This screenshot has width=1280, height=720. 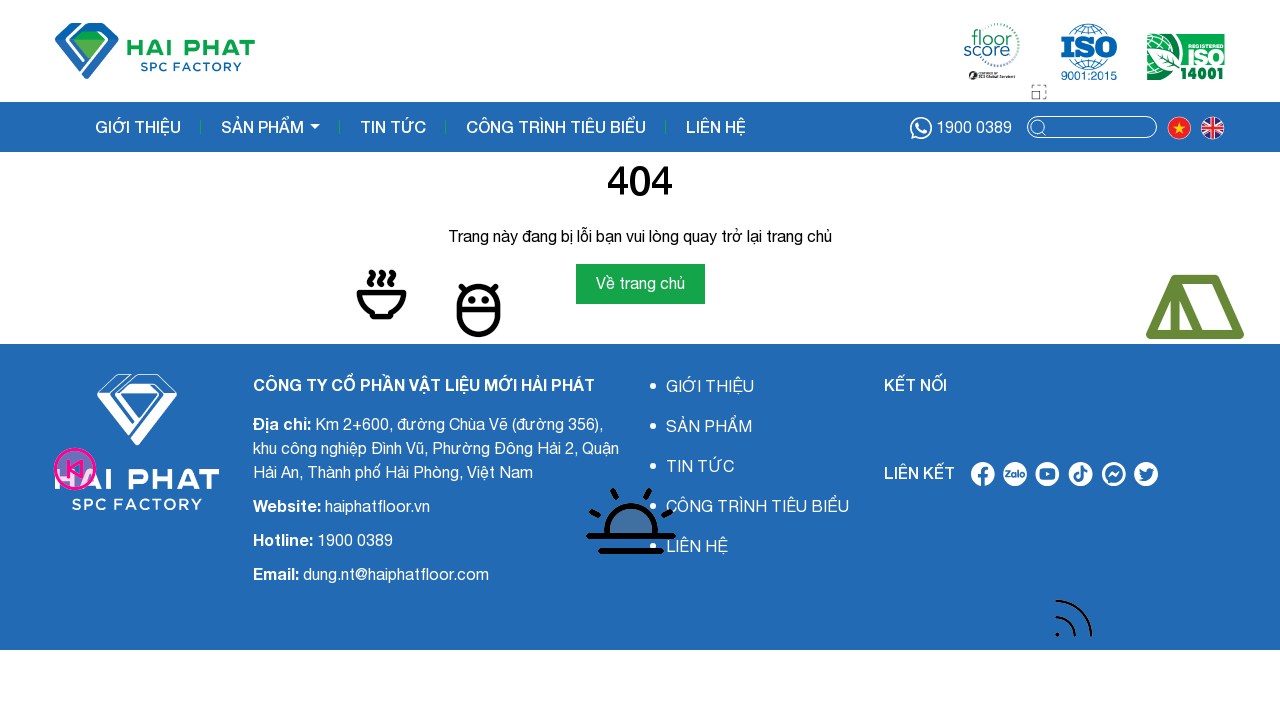 I want to click on subscribe to RSS feed, so click(x=1071, y=621).